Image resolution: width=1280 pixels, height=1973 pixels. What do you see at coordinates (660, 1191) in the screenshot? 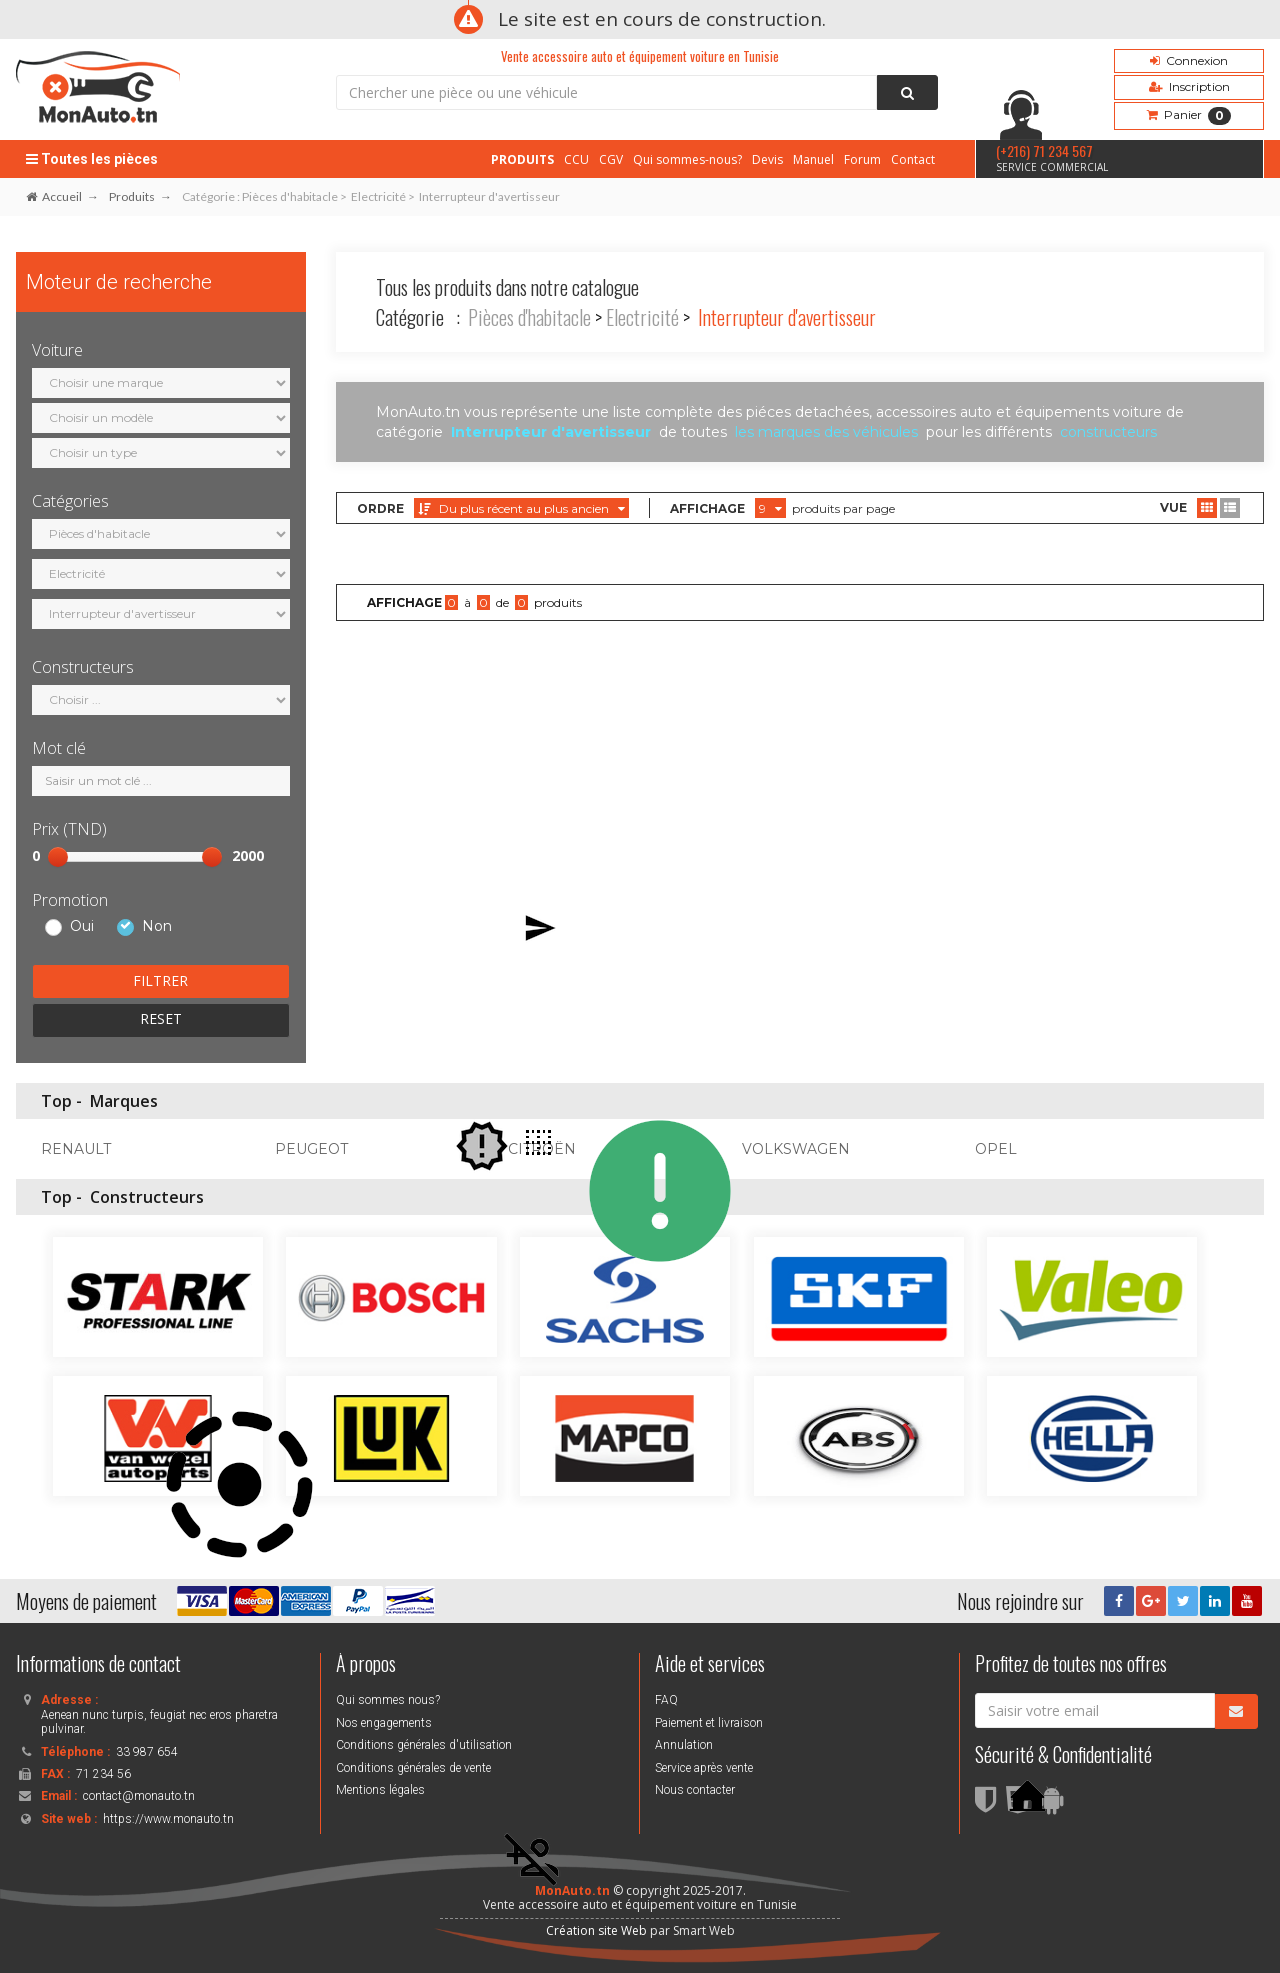
I see `indicates a warning or alert that needs attention` at bounding box center [660, 1191].